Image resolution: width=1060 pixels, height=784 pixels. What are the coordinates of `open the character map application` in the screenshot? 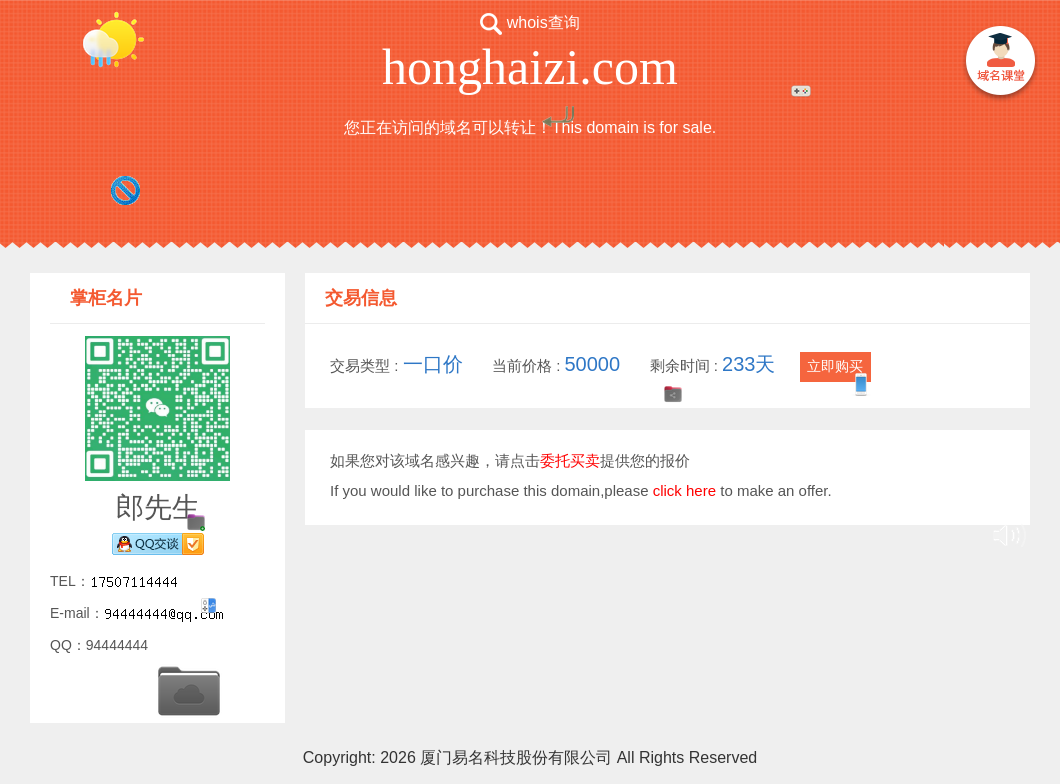 It's located at (208, 605).